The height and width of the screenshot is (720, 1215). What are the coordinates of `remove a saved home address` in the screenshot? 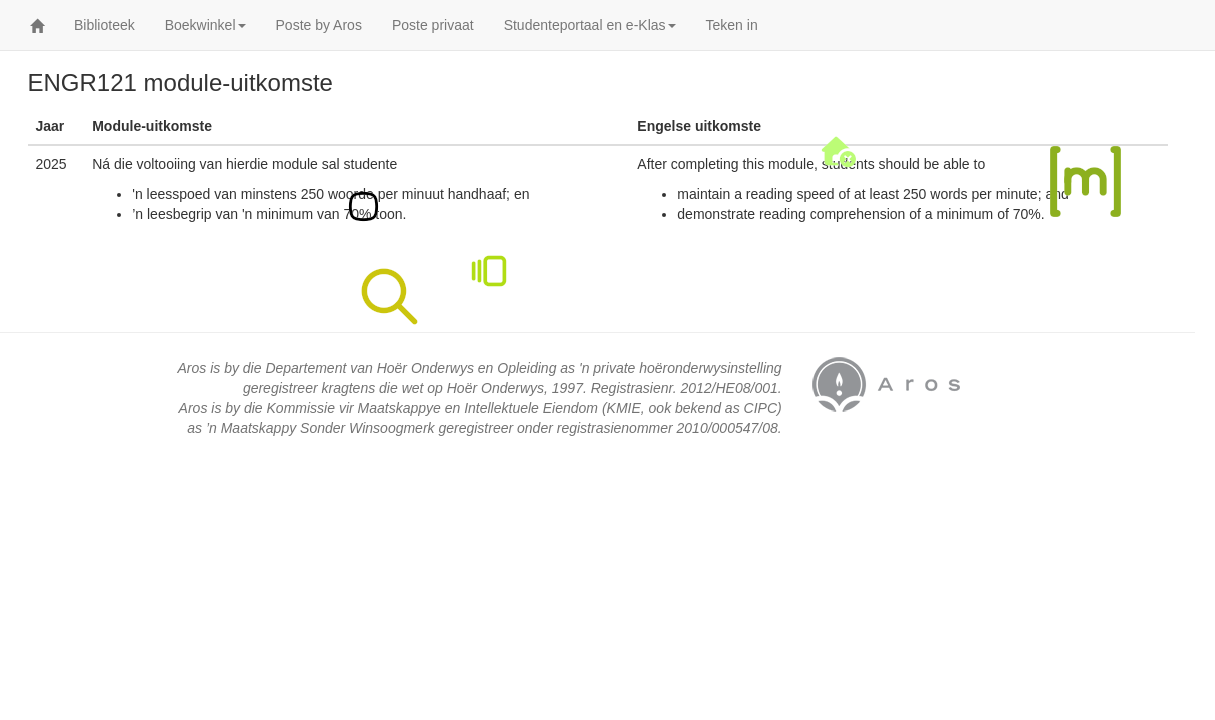 It's located at (838, 151).